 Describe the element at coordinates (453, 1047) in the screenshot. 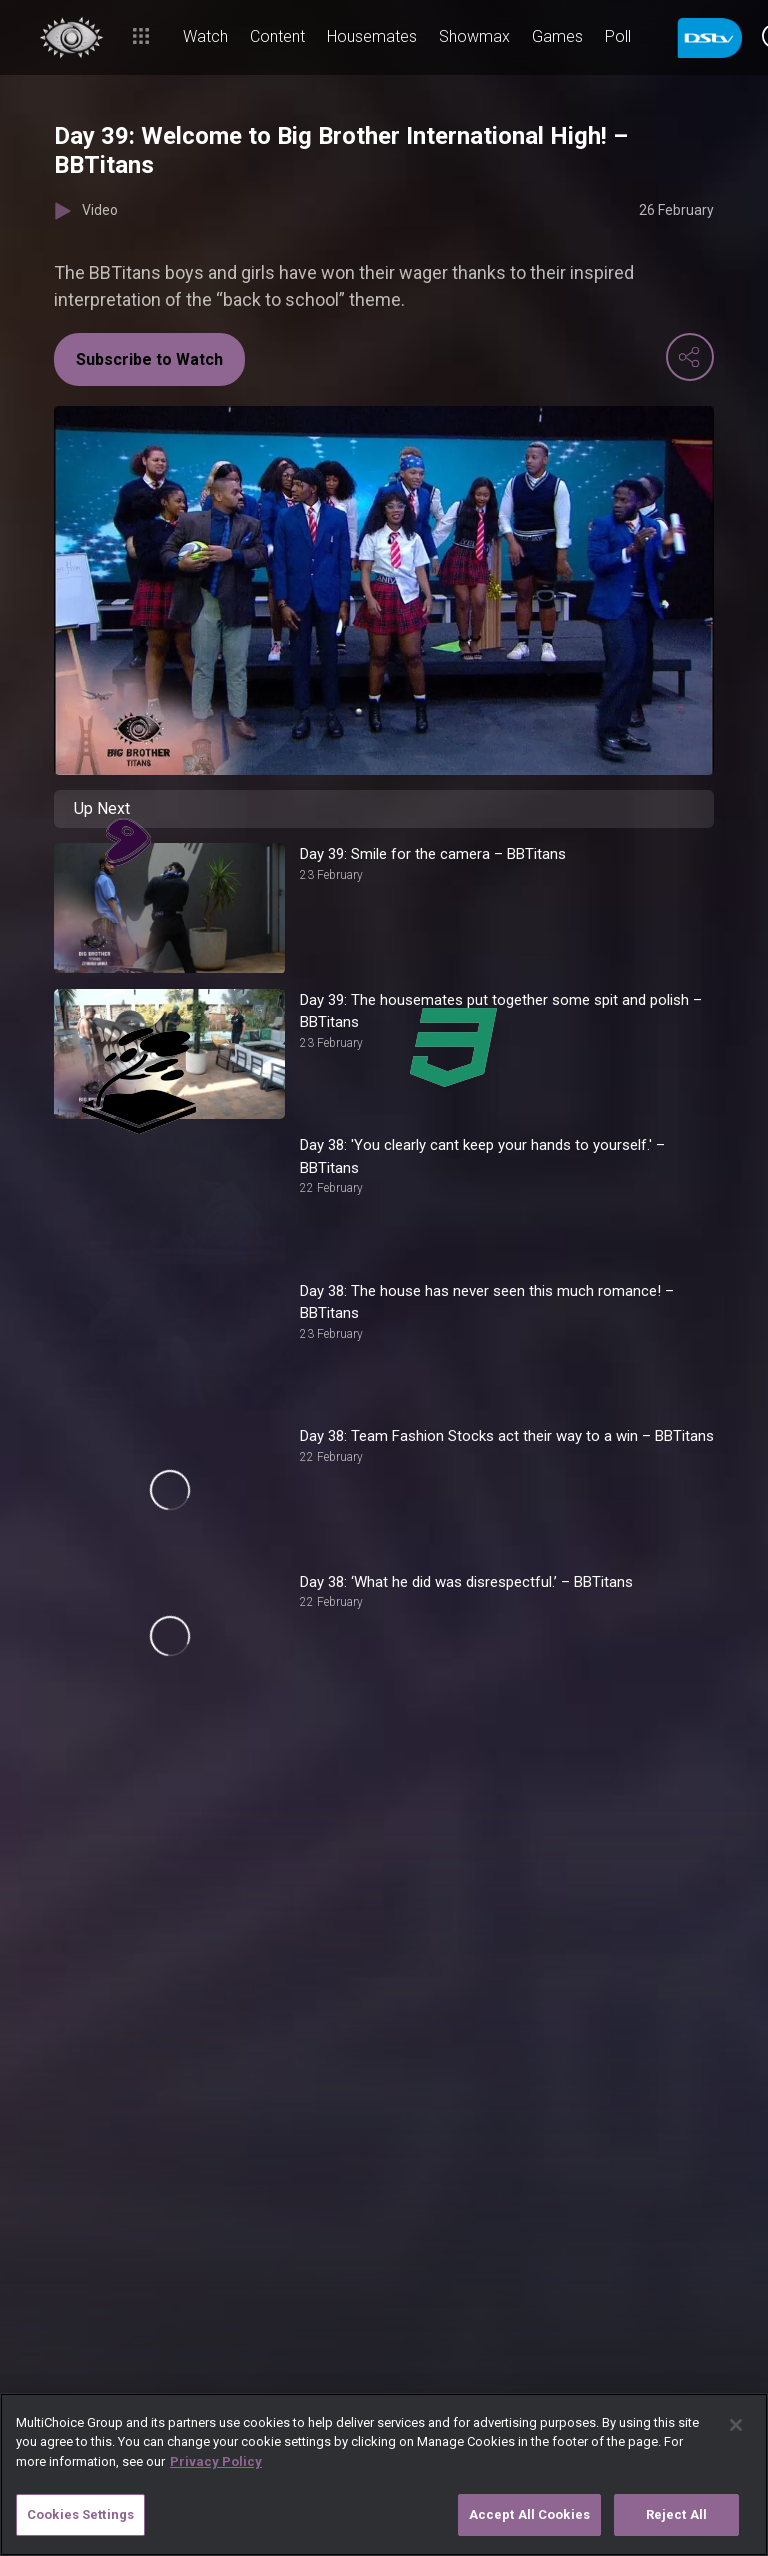

I see `CSS3 stylesheet language logo` at that location.